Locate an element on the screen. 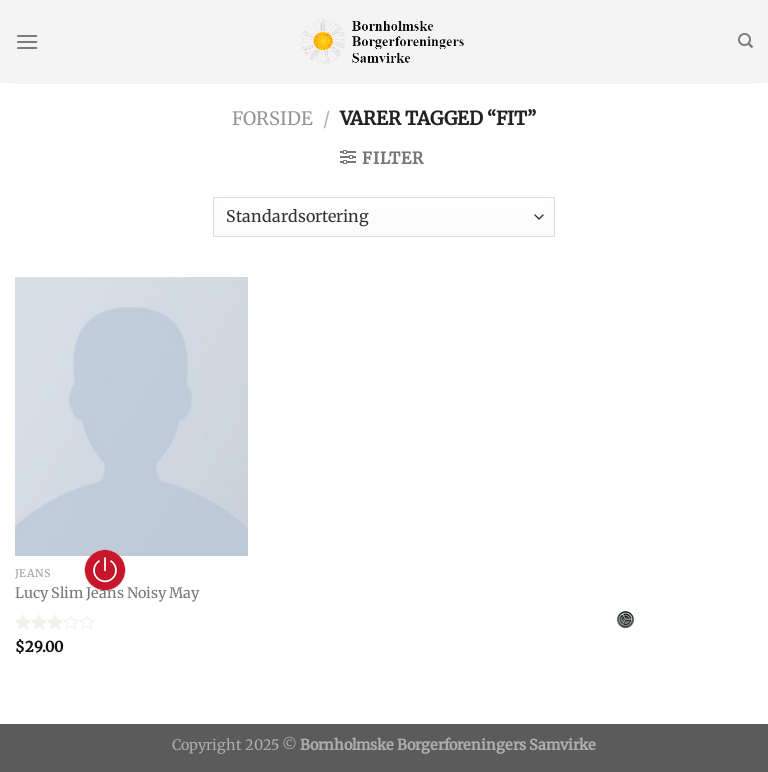 The height and width of the screenshot is (772, 768). Rosetta 2 translation layer update utility is located at coordinates (625, 619).